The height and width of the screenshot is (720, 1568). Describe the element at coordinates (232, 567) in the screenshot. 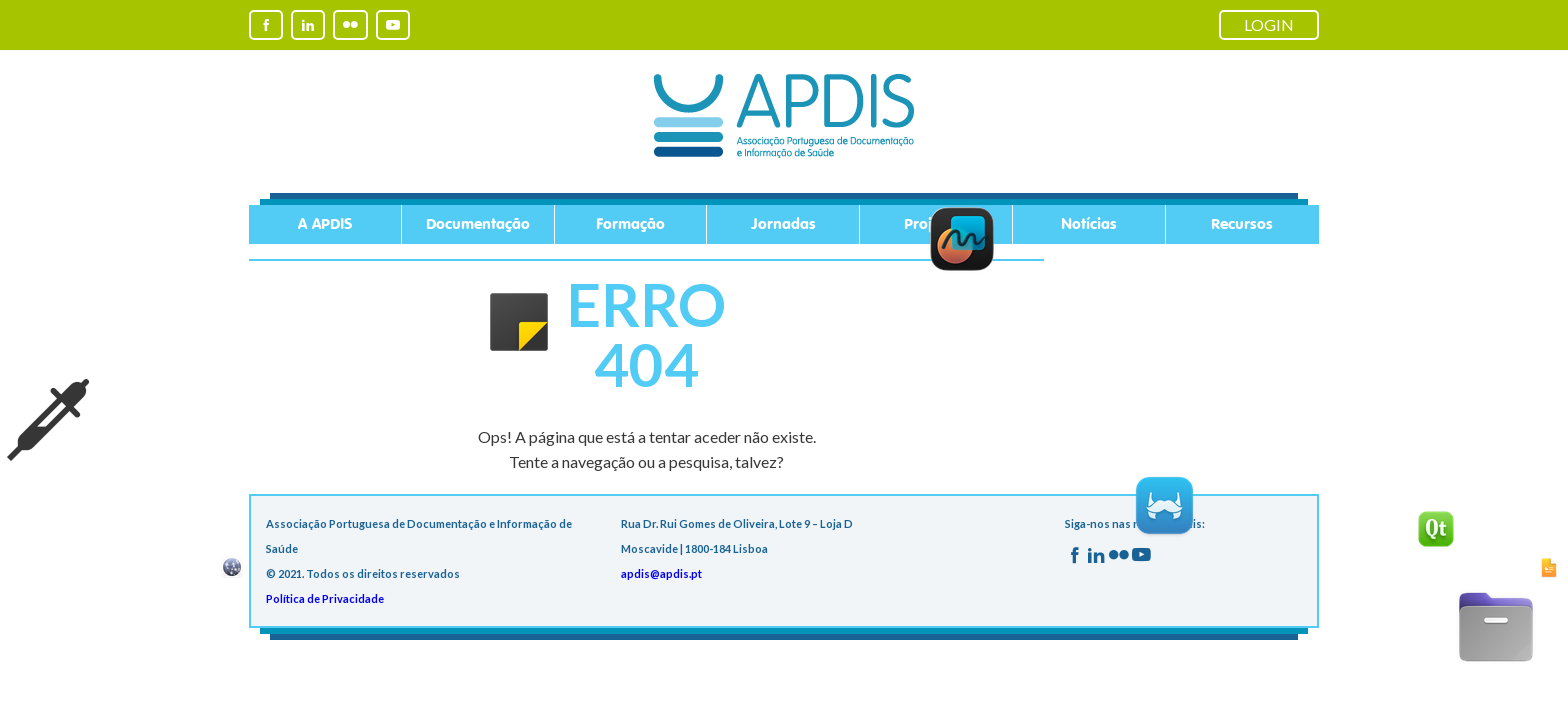

I see `access network file system or shared storage` at that location.